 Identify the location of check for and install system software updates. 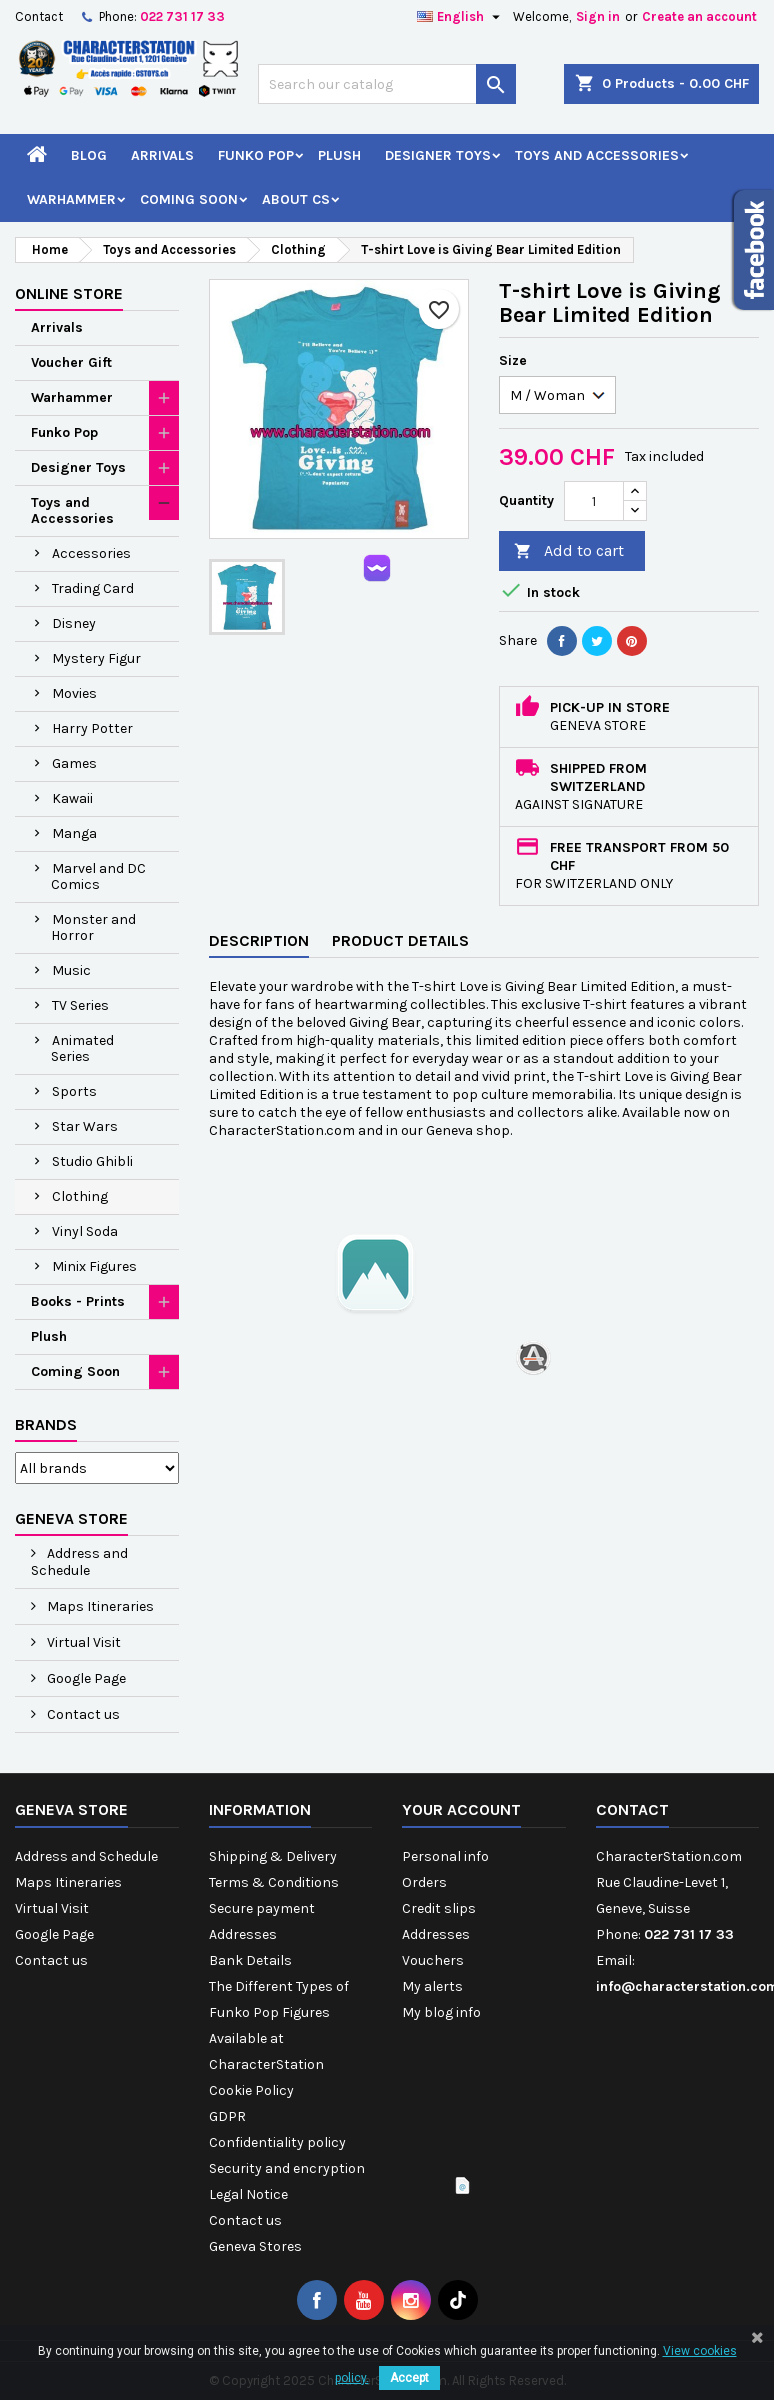
(533, 1357).